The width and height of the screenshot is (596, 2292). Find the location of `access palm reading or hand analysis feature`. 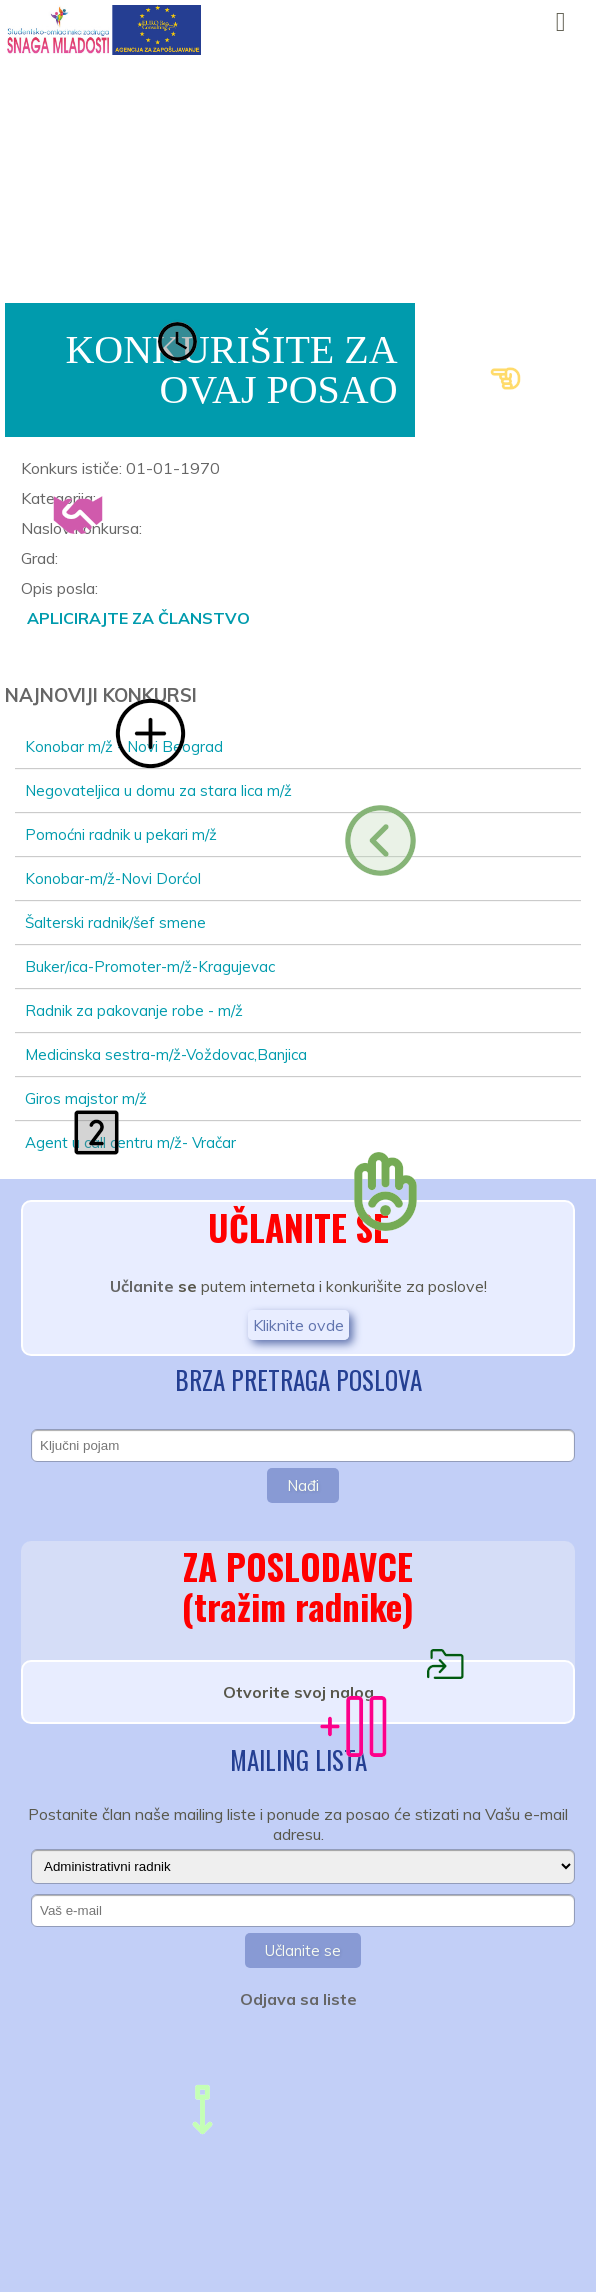

access palm reading or hand analysis feature is located at coordinates (385, 1191).